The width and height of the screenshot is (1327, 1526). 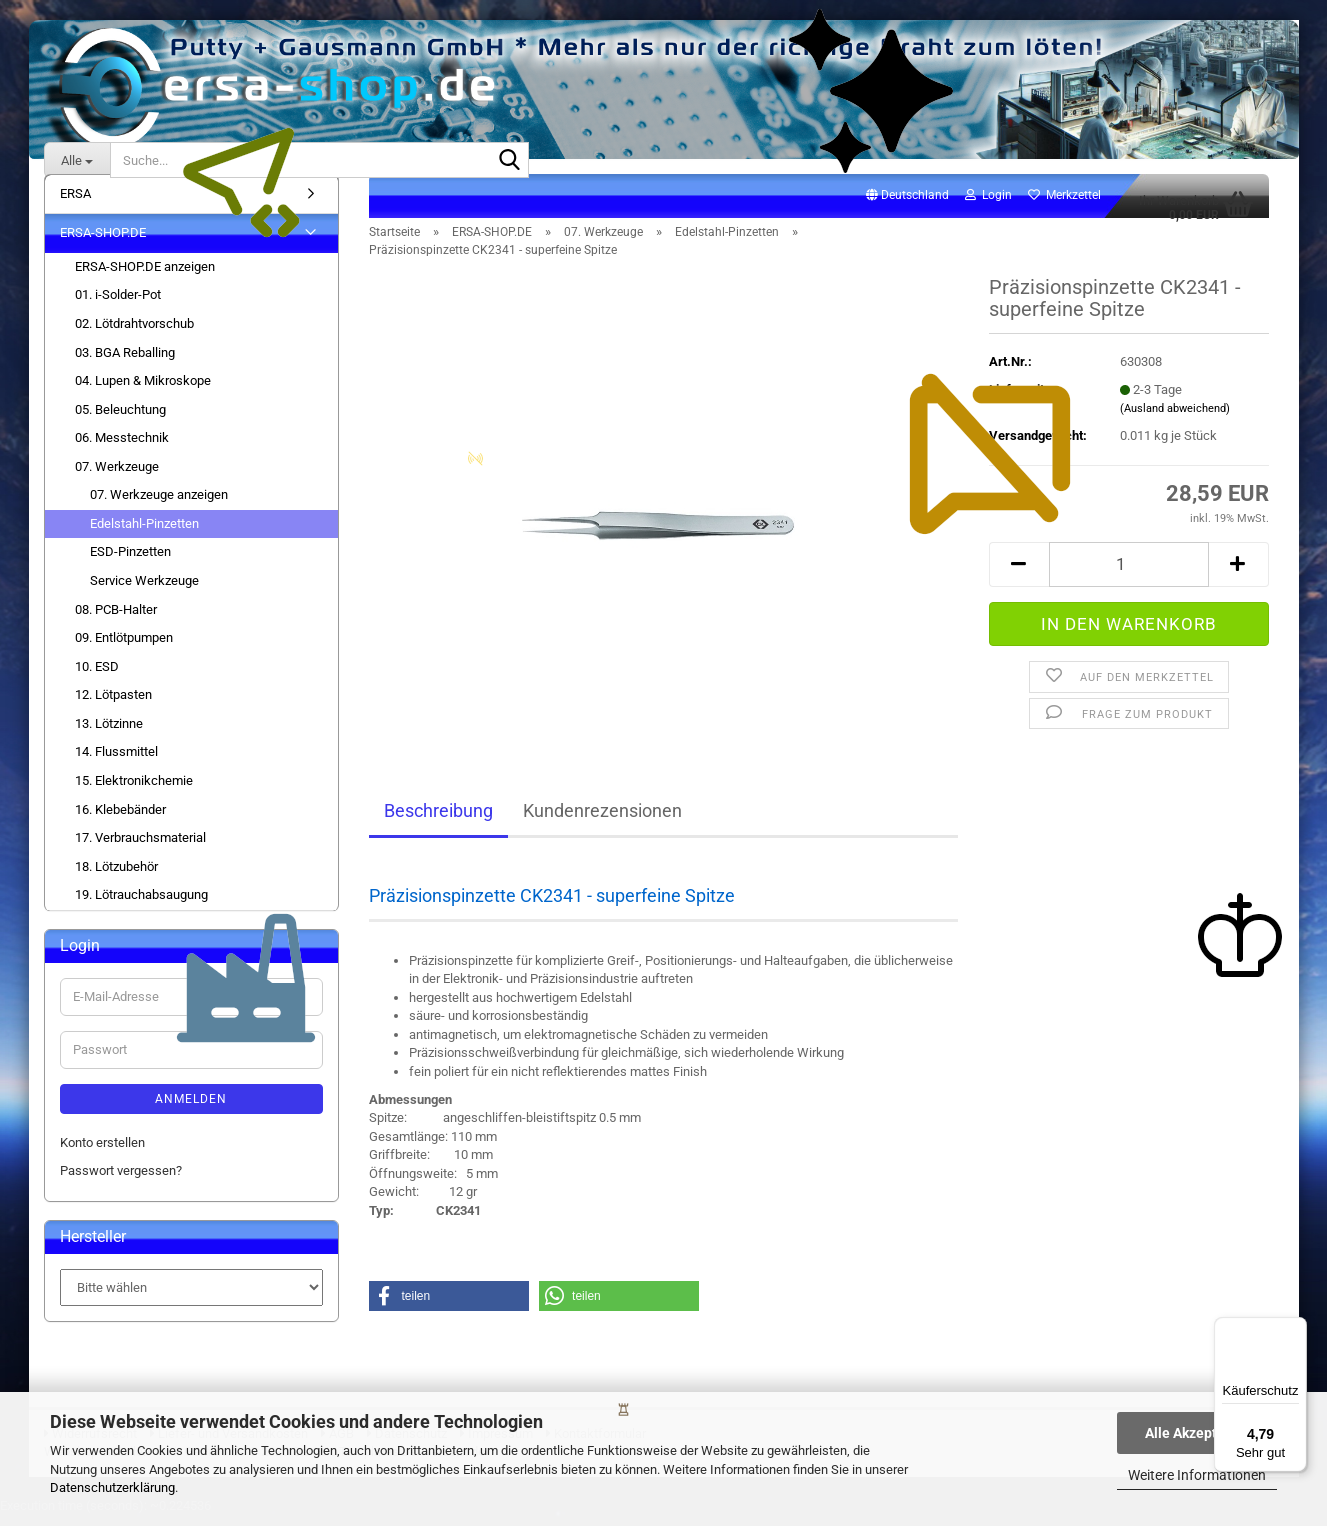 I want to click on no signal or connection unavailable, so click(x=475, y=458).